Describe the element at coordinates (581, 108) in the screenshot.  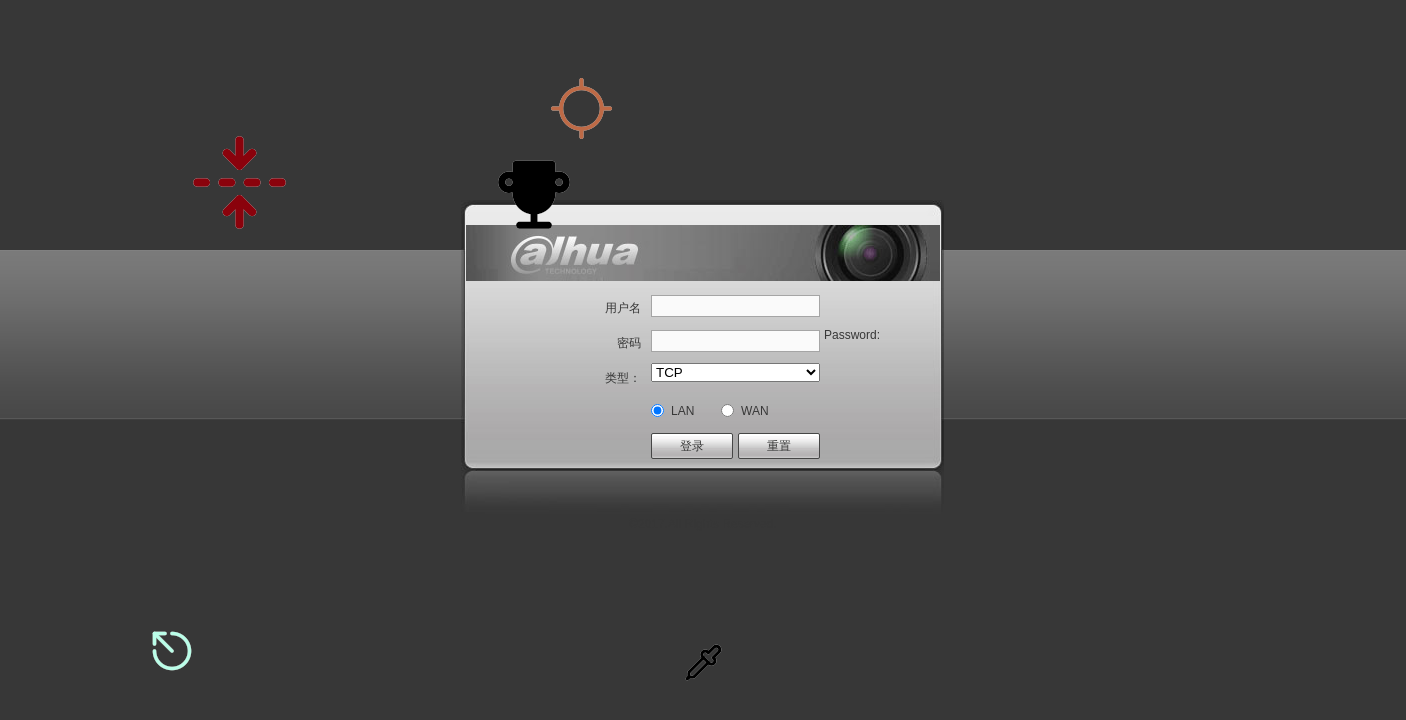
I see `center map on current location` at that location.